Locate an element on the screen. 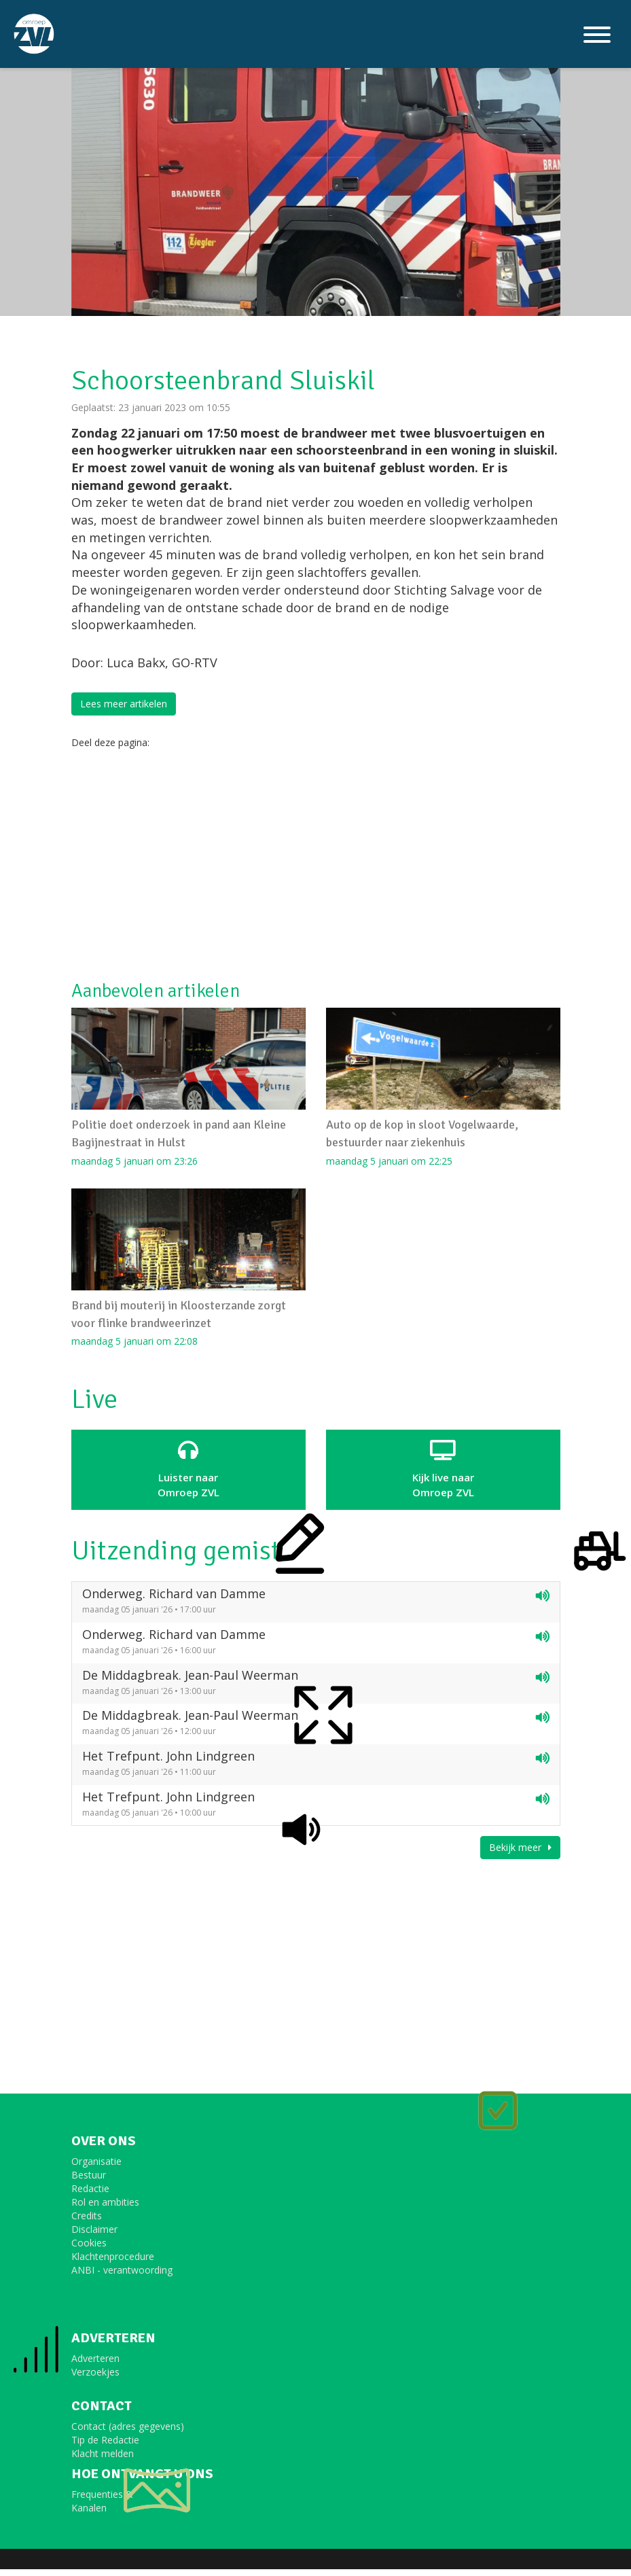  view panorama or wide-angle photos is located at coordinates (157, 2490).